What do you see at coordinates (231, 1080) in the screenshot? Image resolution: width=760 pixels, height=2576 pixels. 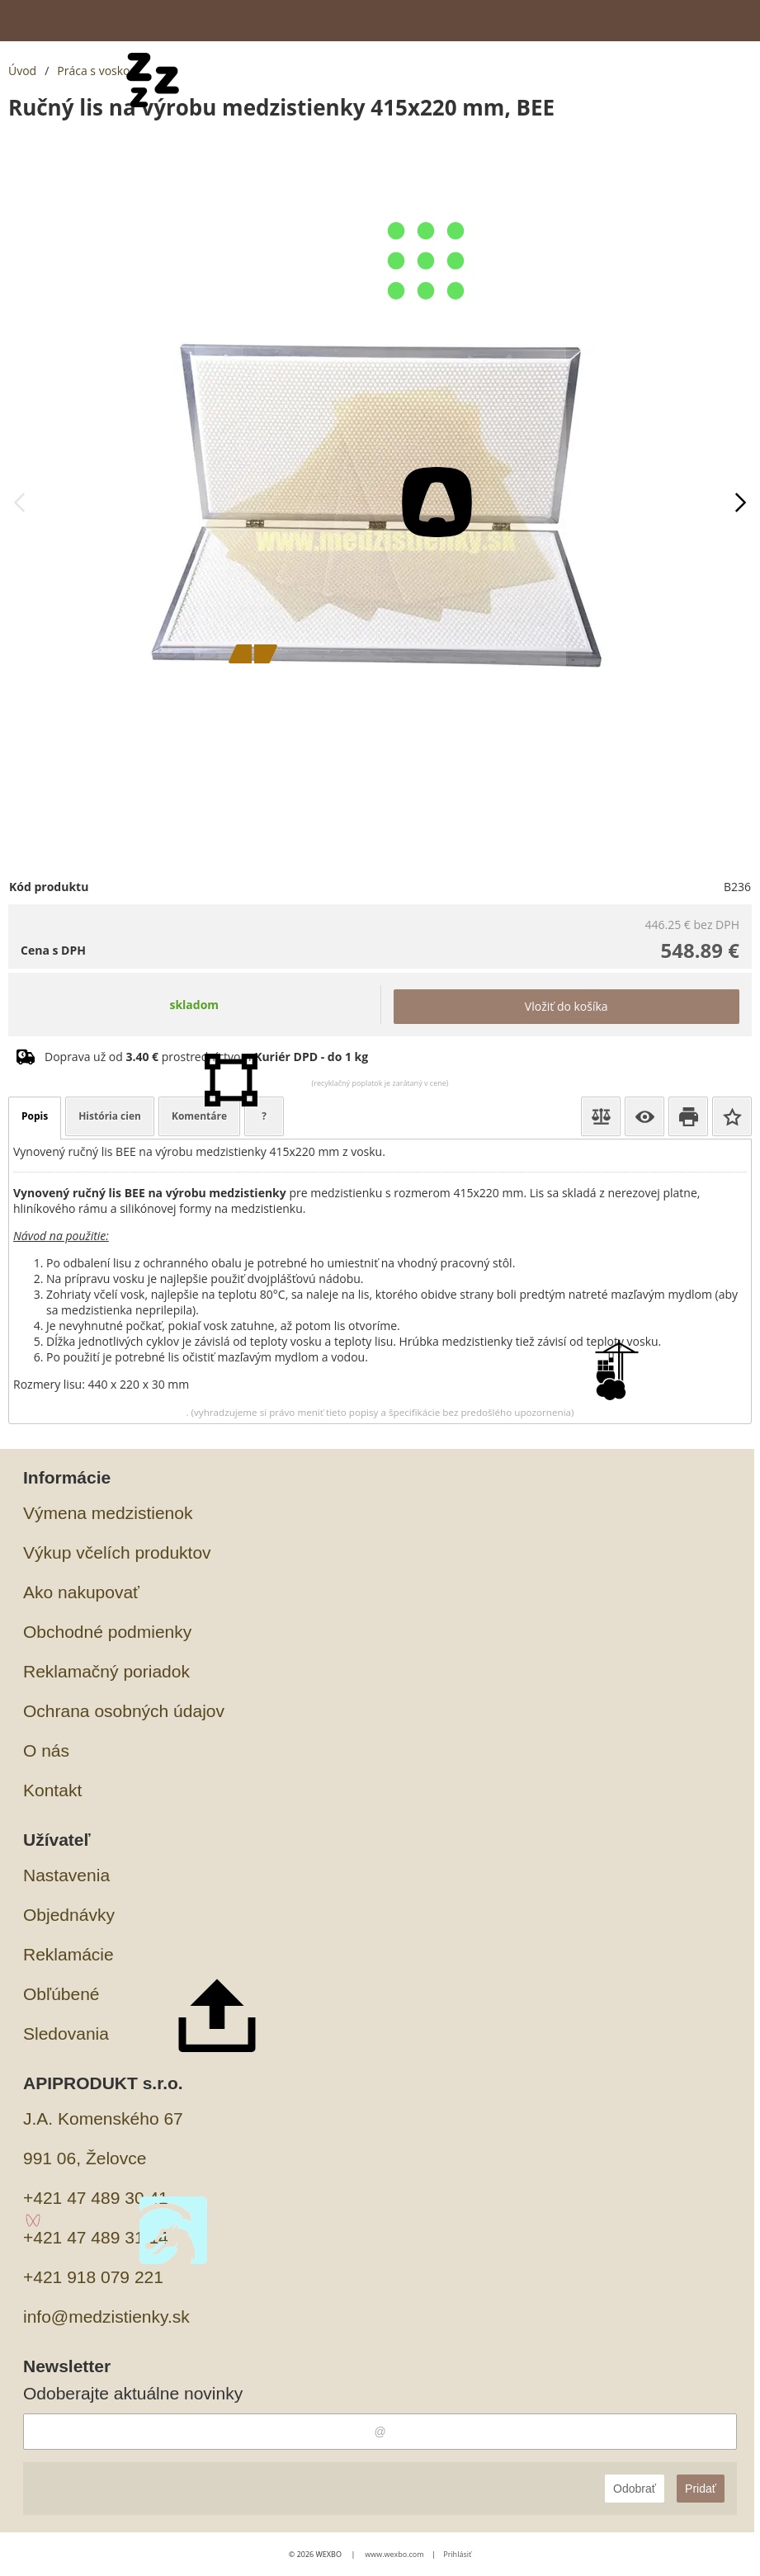 I see `material design icons brand logo` at bounding box center [231, 1080].